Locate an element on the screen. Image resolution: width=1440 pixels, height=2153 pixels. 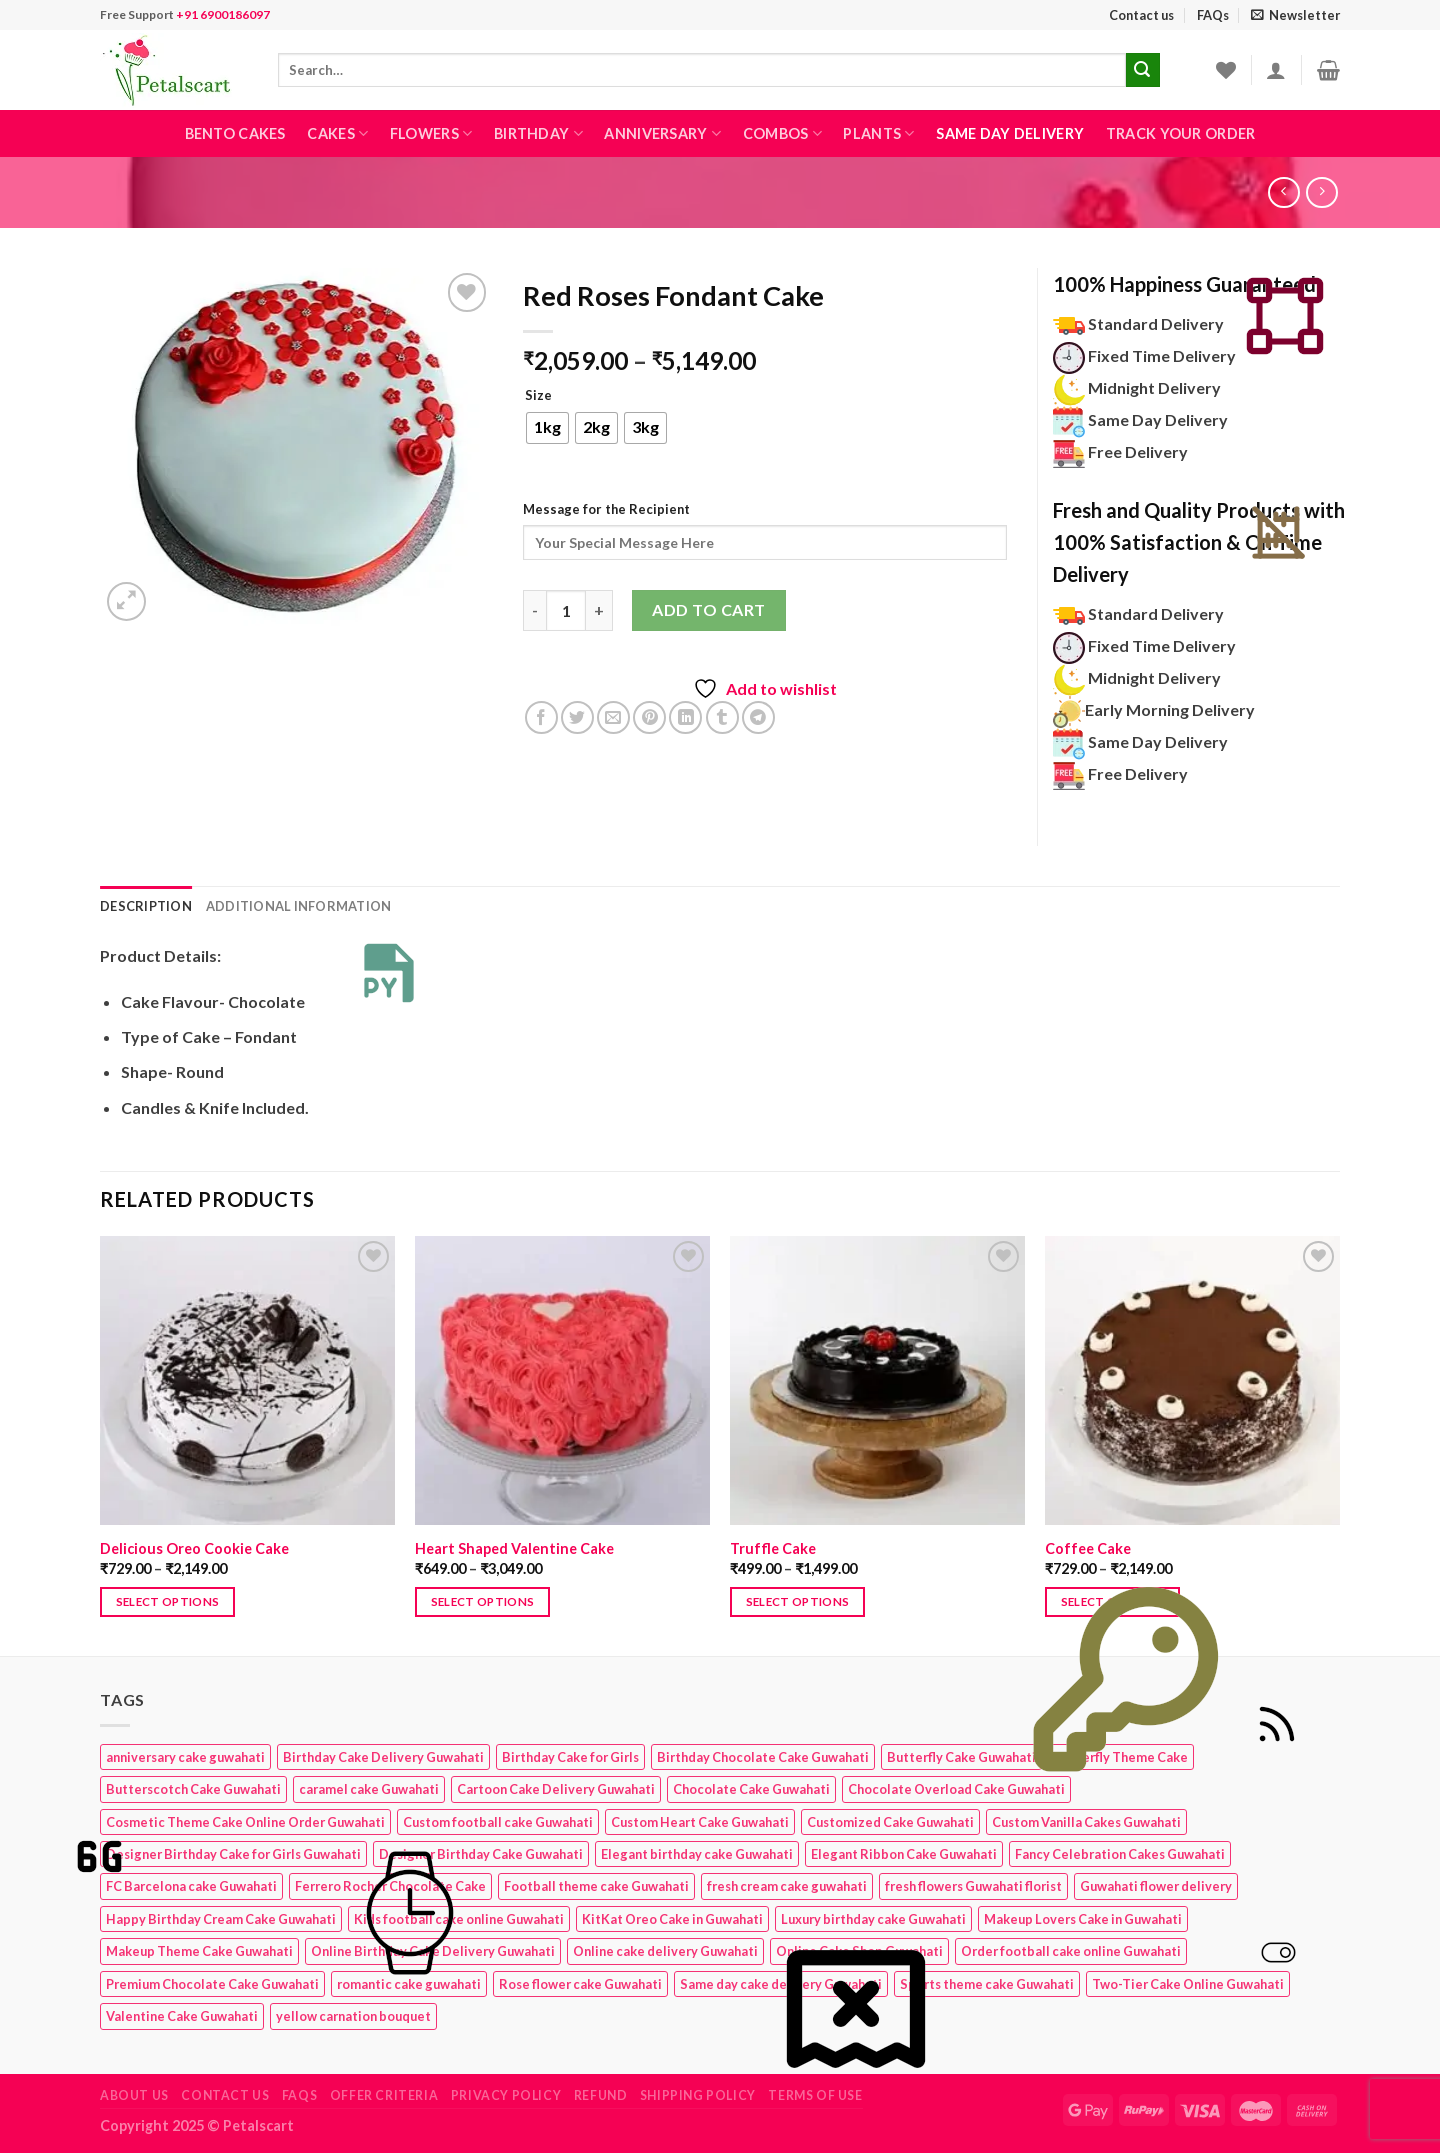
open a python file is located at coordinates (389, 973).